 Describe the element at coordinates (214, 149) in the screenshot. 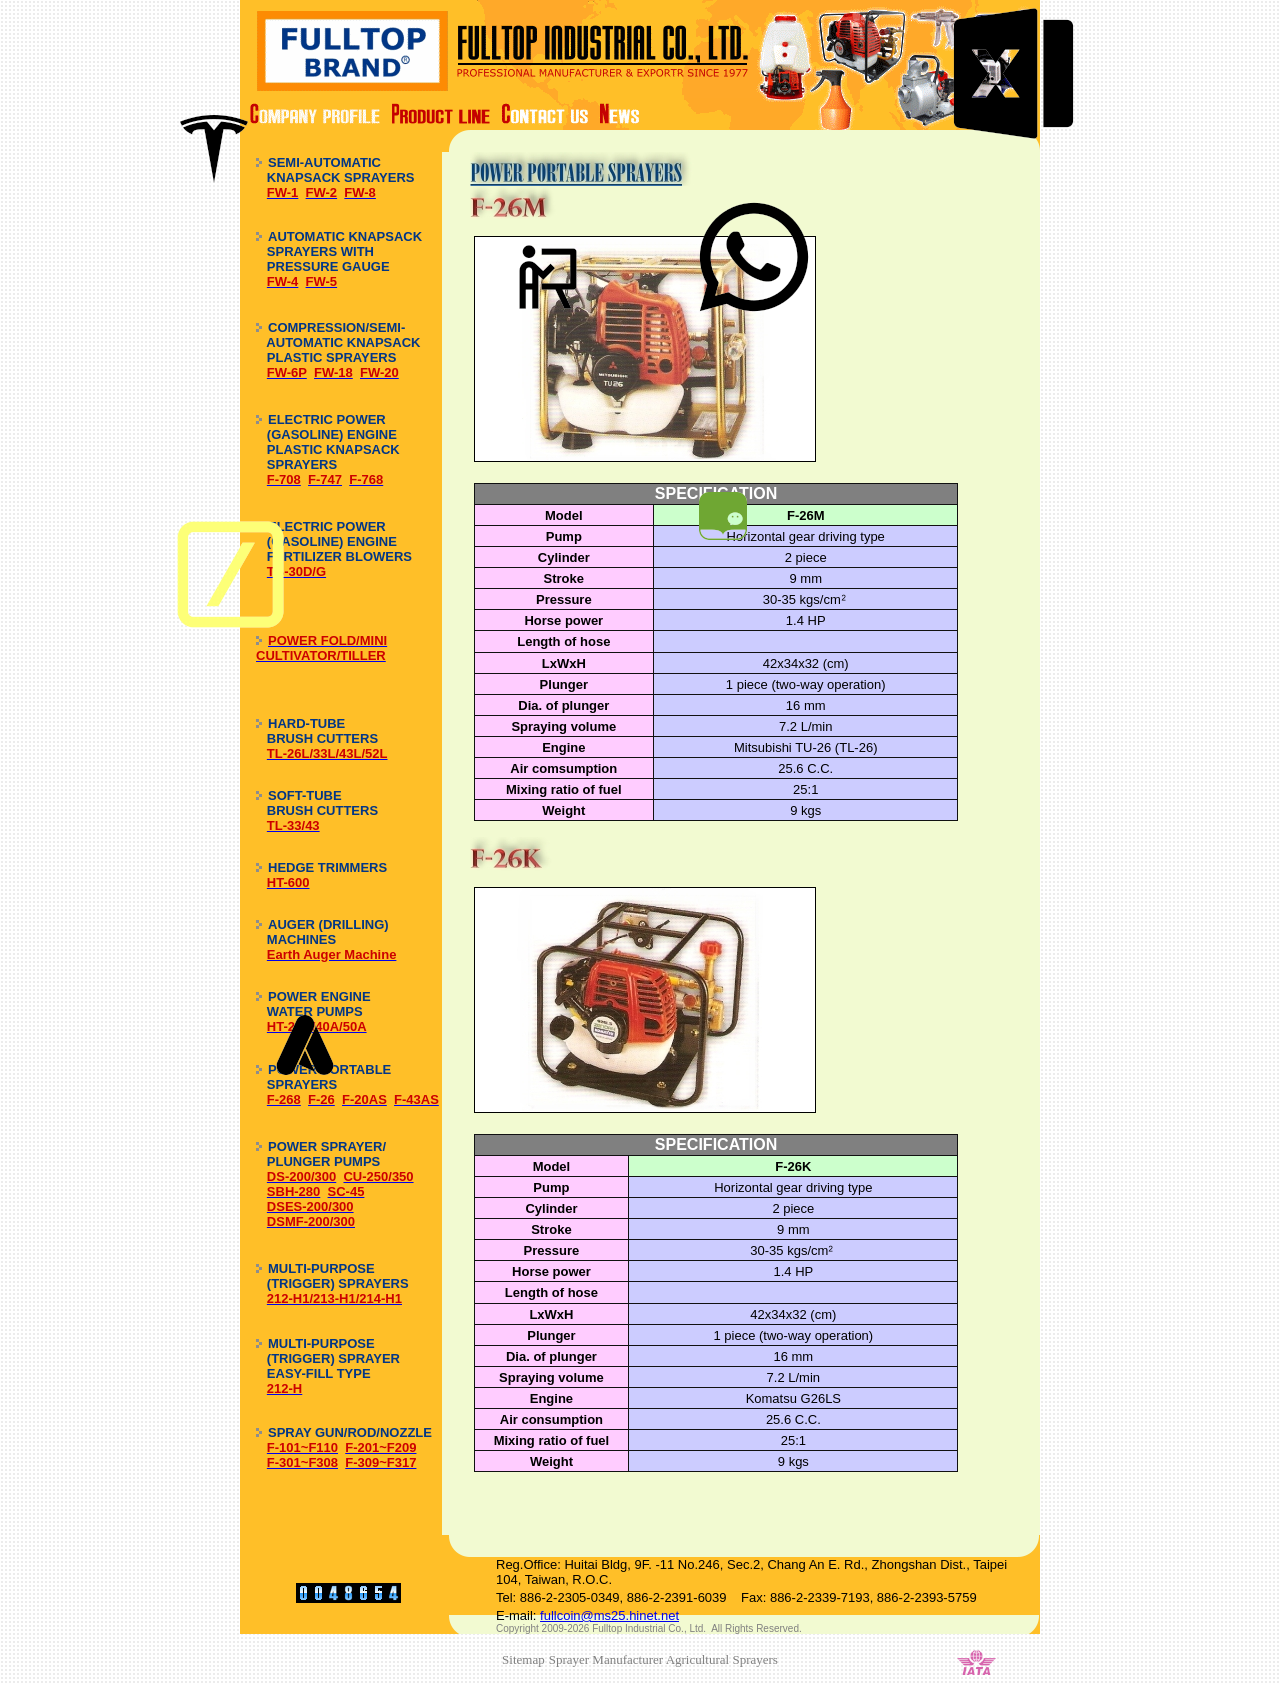

I see `open the Tesla app` at that location.